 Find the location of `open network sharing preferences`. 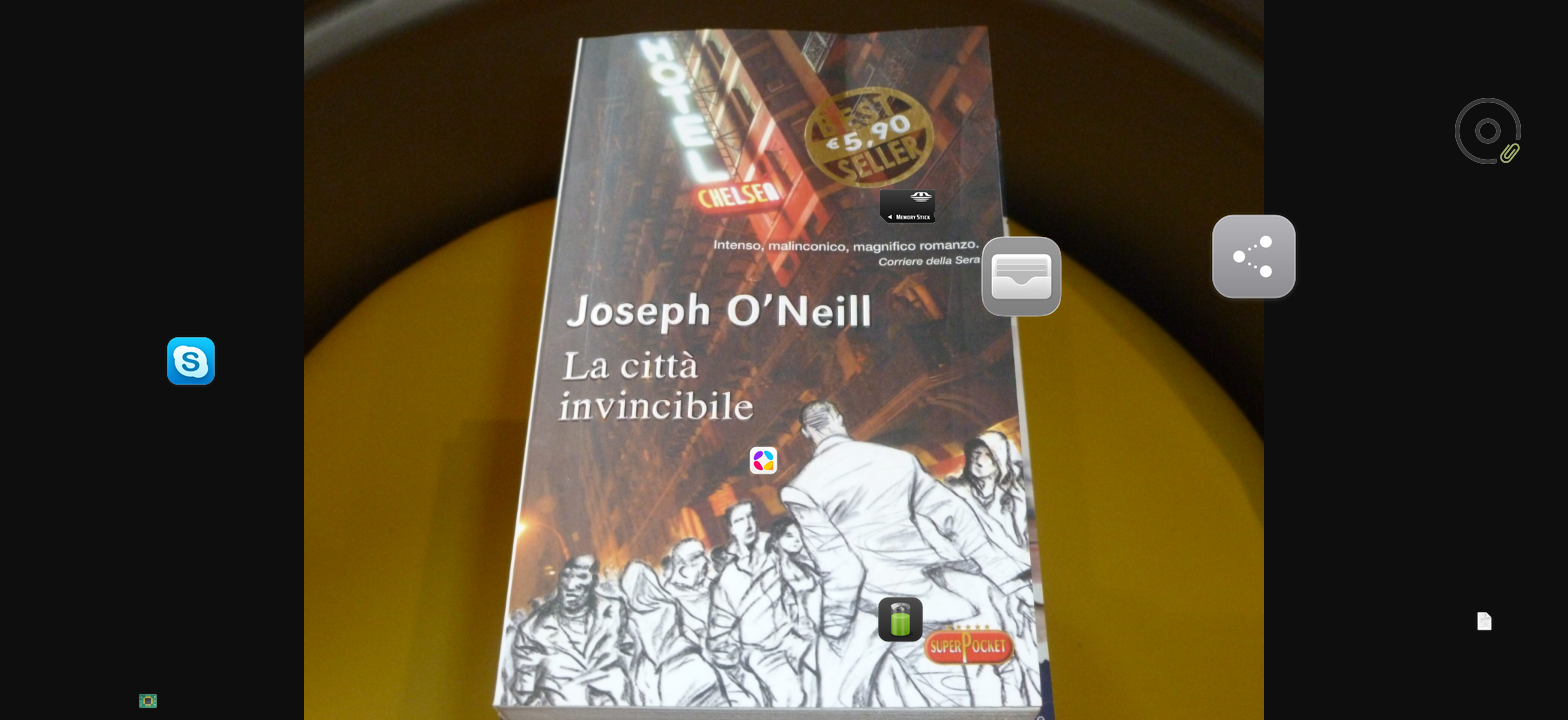

open network sharing preferences is located at coordinates (1254, 258).